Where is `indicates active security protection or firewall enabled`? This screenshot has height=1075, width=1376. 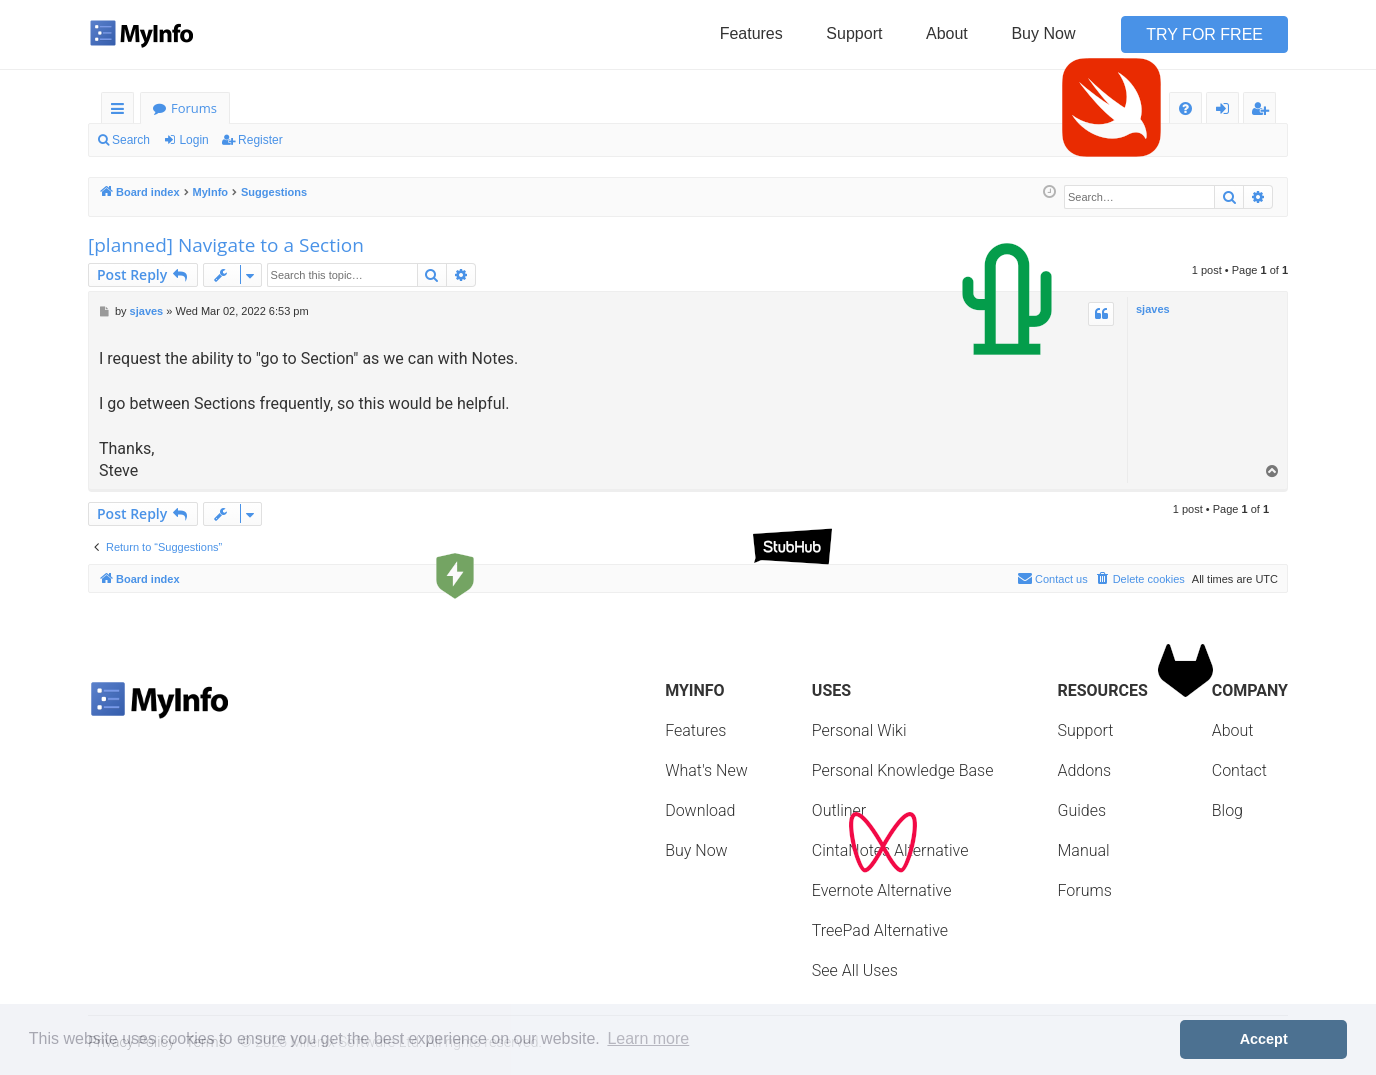 indicates active security protection or firewall enabled is located at coordinates (455, 576).